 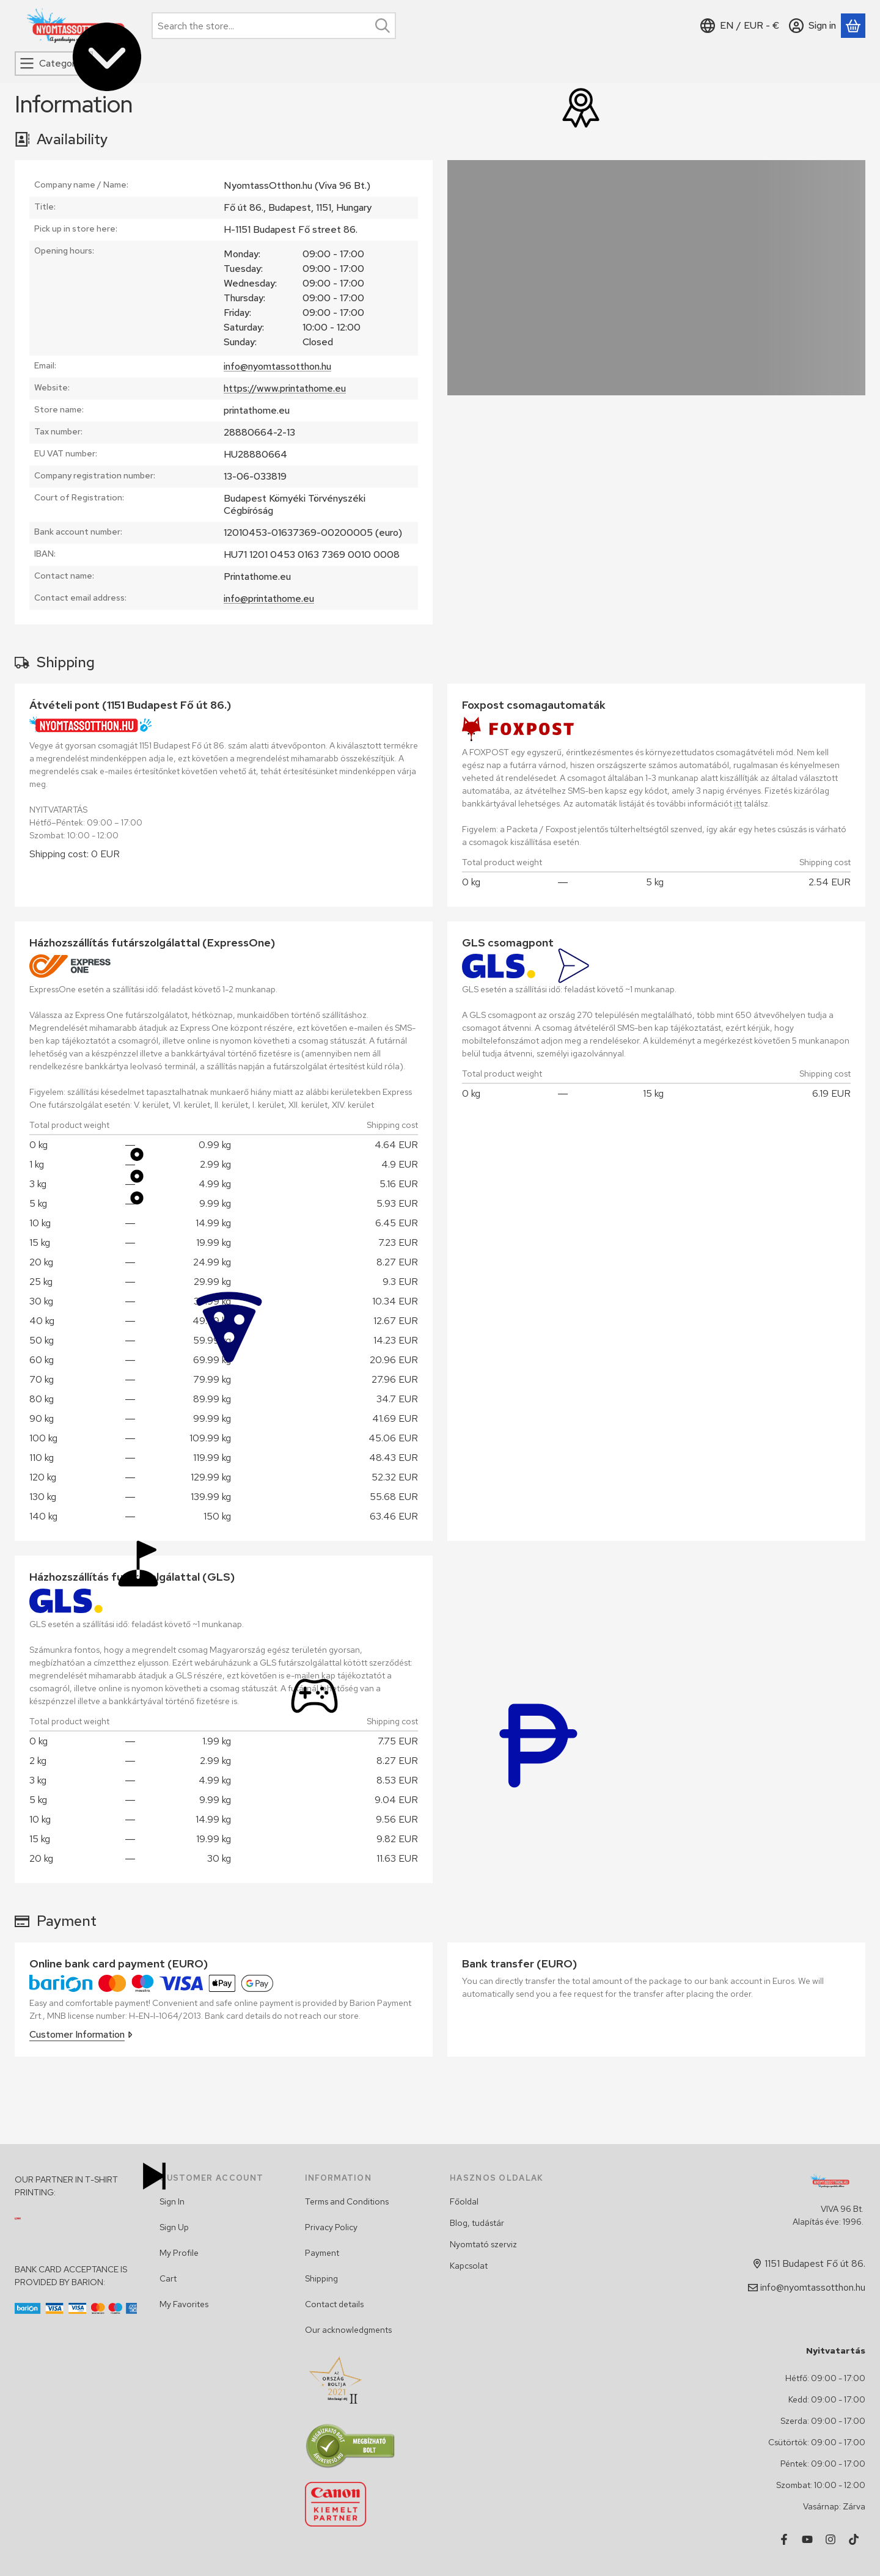 I want to click on view golf courses or activities, so click(x=138, y=1564).